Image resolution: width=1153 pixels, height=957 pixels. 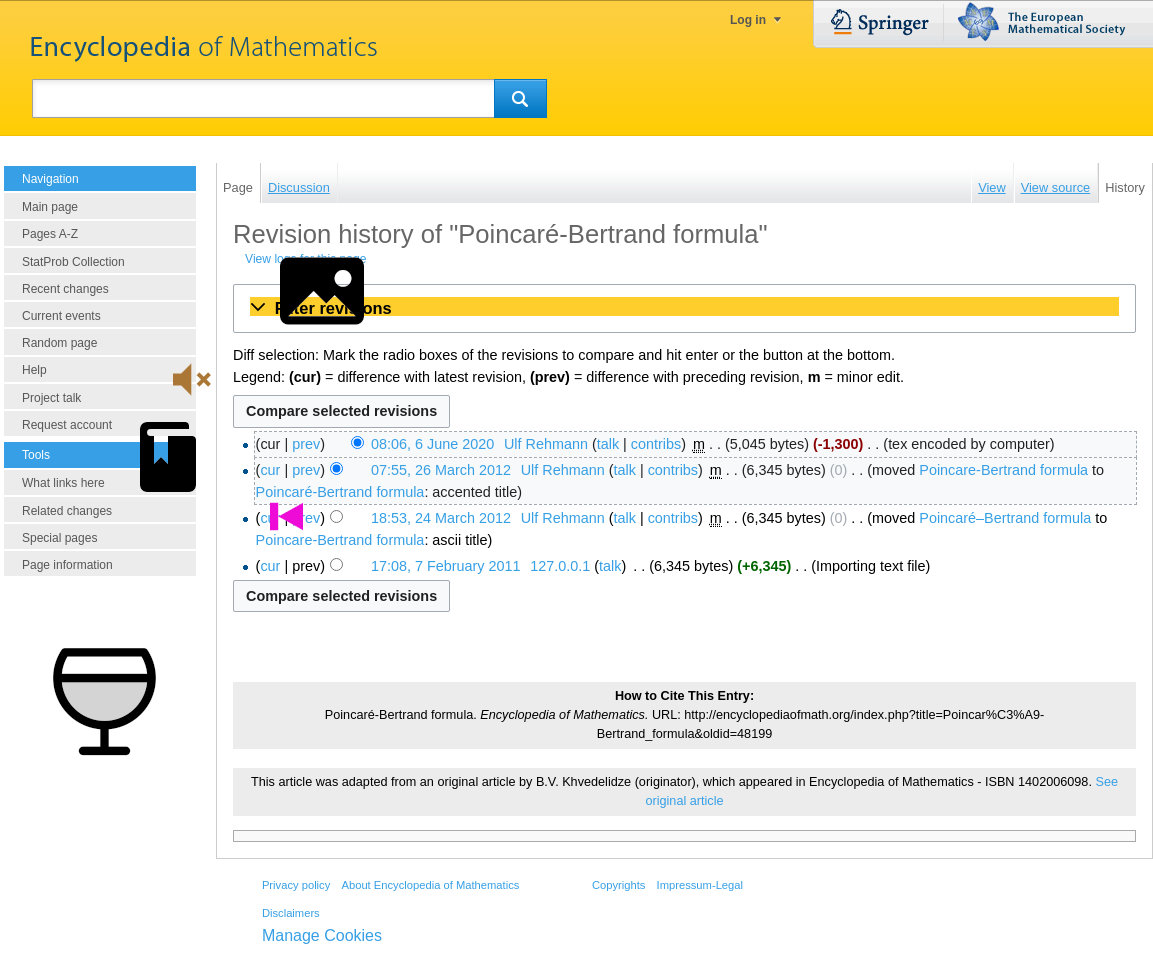 What do you see at coordinates (104, 699) in the screenshot?
I see `browse wine or cocktail menu` at bounding box center [104, 699].